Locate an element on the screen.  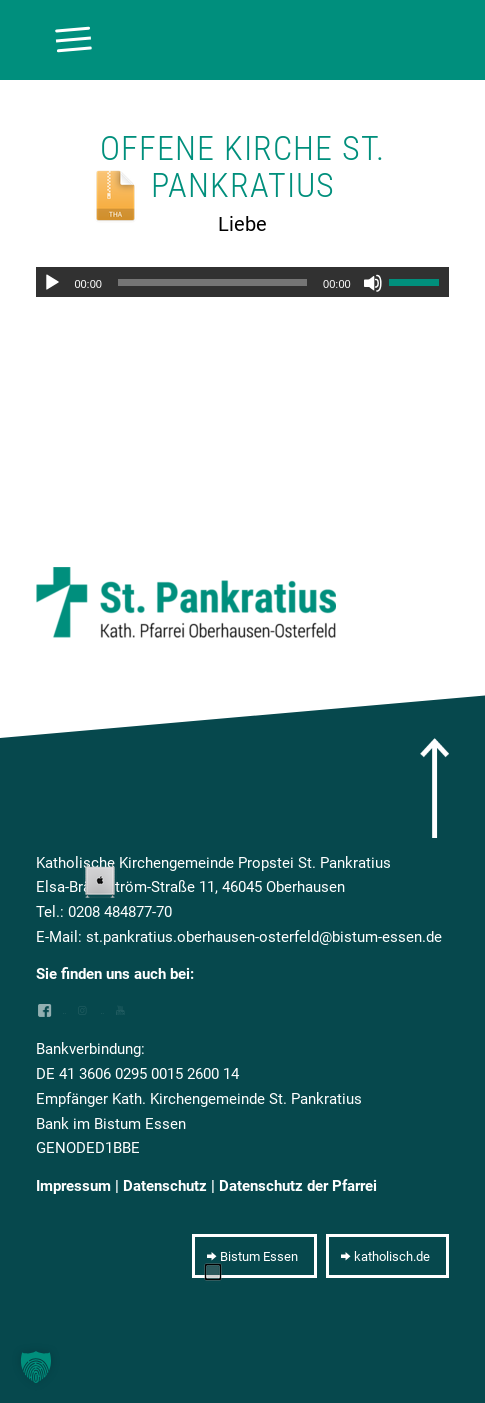
a compressed archive file in THA format is located at coordinates (115, 196).